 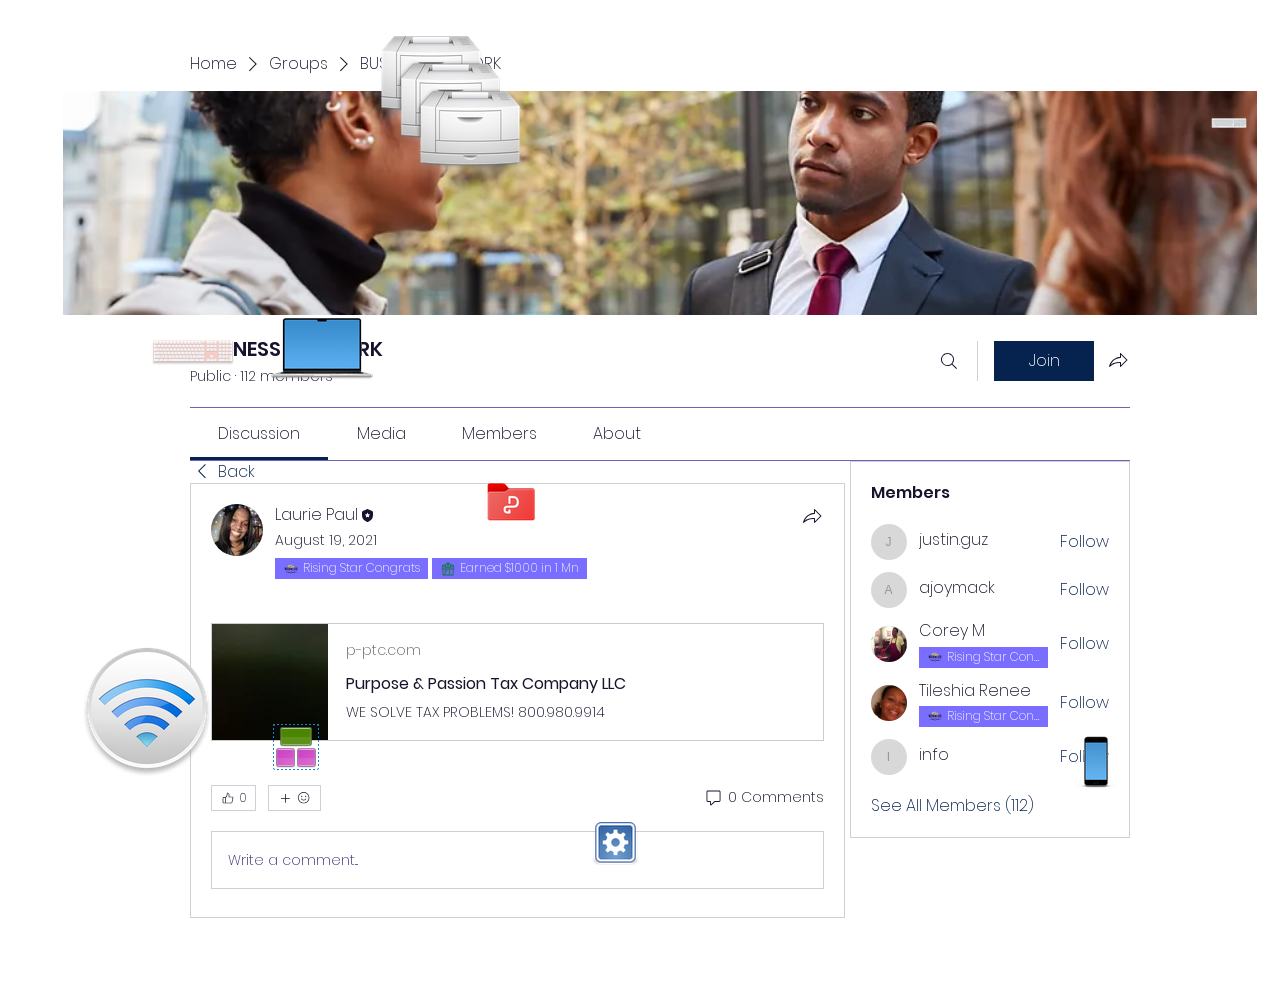 What do you see at coordinates (1096, 762) in the screenshot?
I see `iPhone SE device icon for system identification` at bounding box center [1096, 762].